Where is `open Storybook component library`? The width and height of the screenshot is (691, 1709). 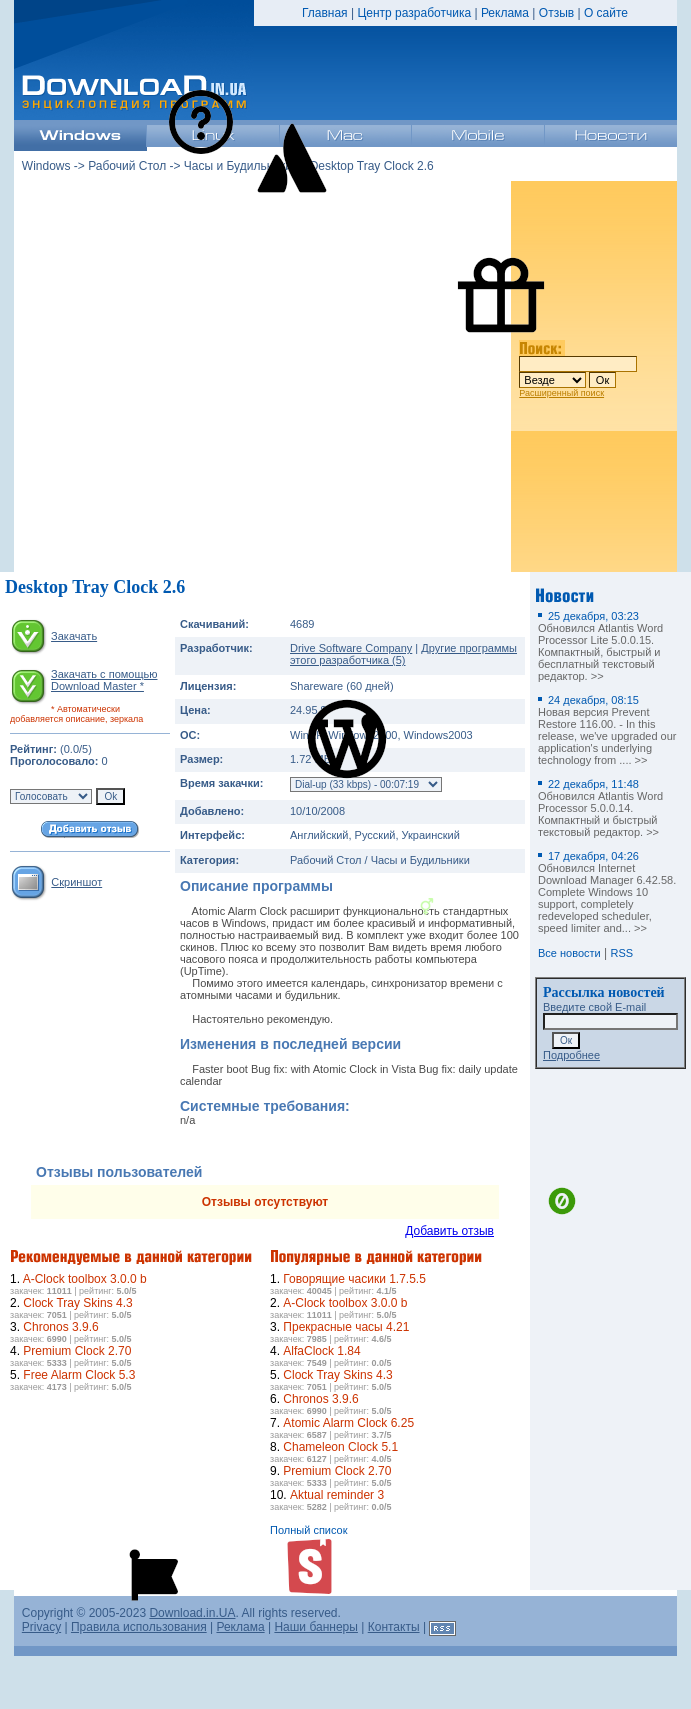
open Storybook component library is located at coordinates (309, 1566).